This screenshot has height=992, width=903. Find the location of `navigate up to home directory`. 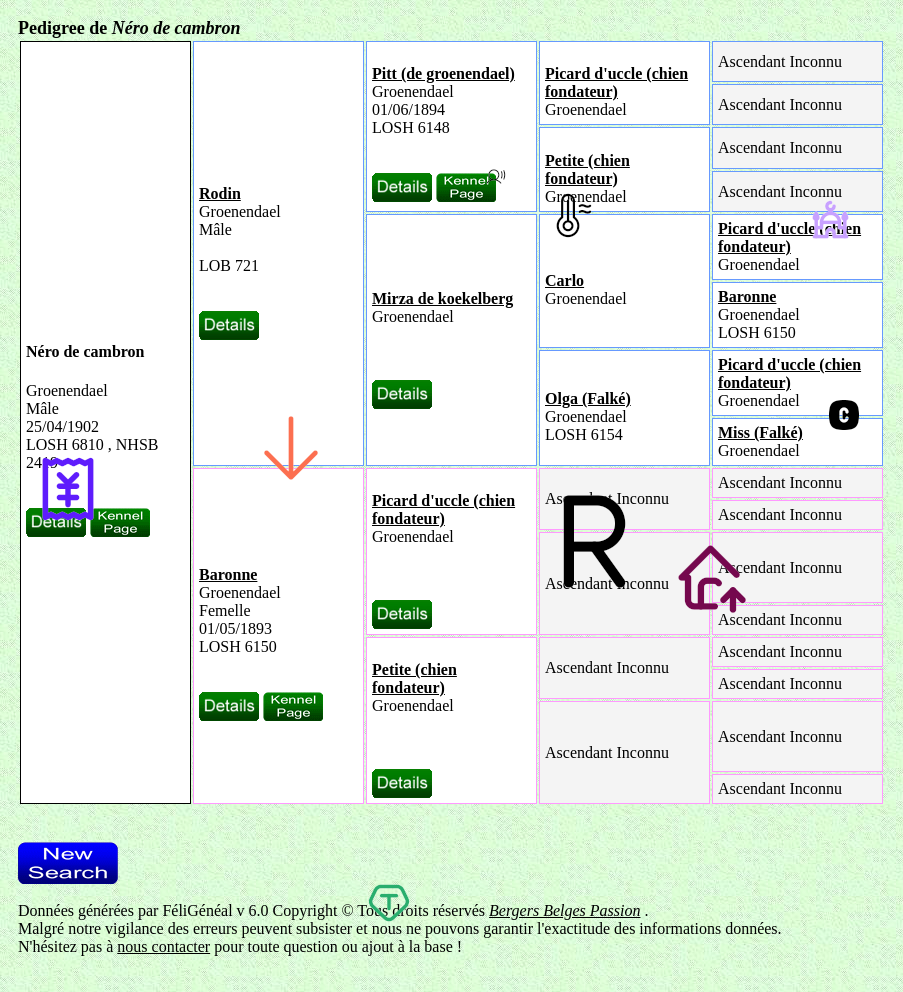

navigate up to home directory is located at coordinates (710, 577).